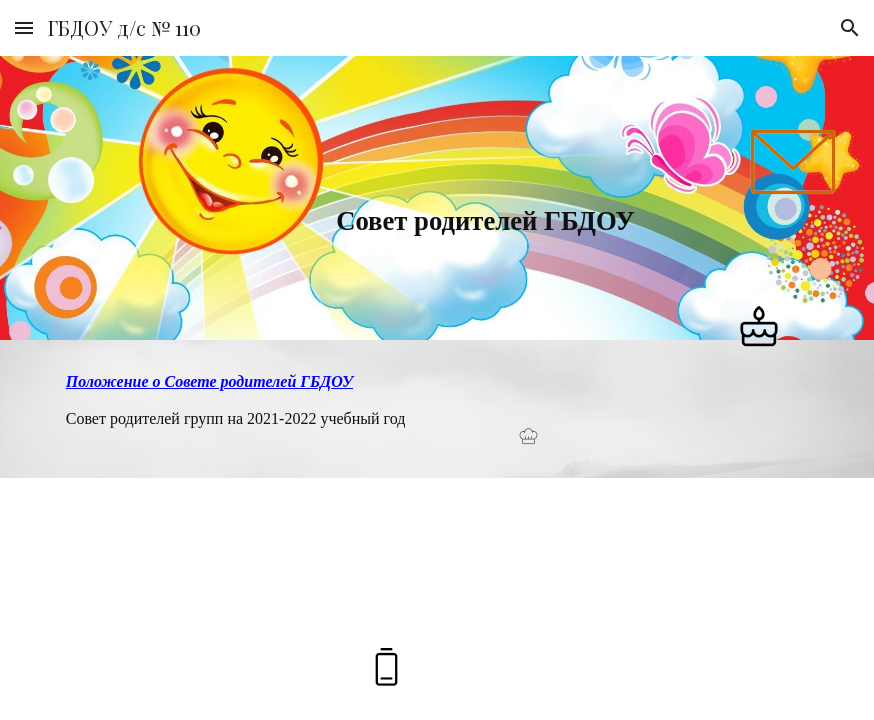 The image size is (874, 720). Describe the element at coordinates (386, 667) in the screenshot. I see `indicates low battery level` at that location.